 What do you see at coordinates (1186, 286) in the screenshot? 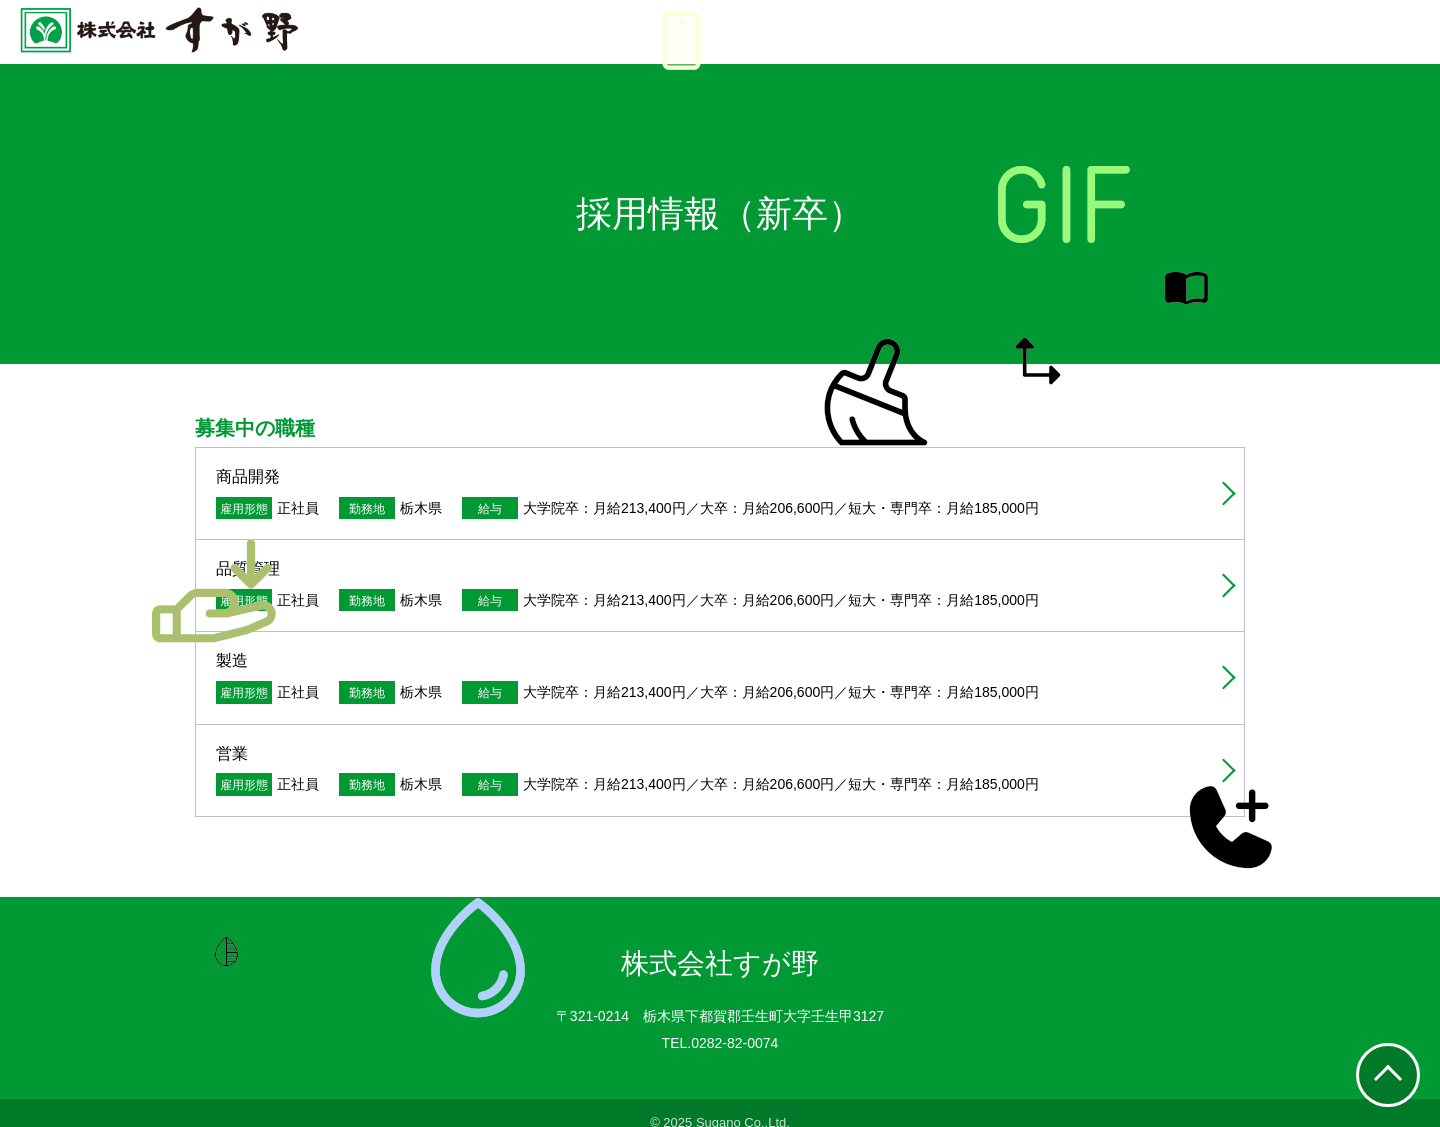
I see `import contacts from address book` at bounding box center [1186, 286].